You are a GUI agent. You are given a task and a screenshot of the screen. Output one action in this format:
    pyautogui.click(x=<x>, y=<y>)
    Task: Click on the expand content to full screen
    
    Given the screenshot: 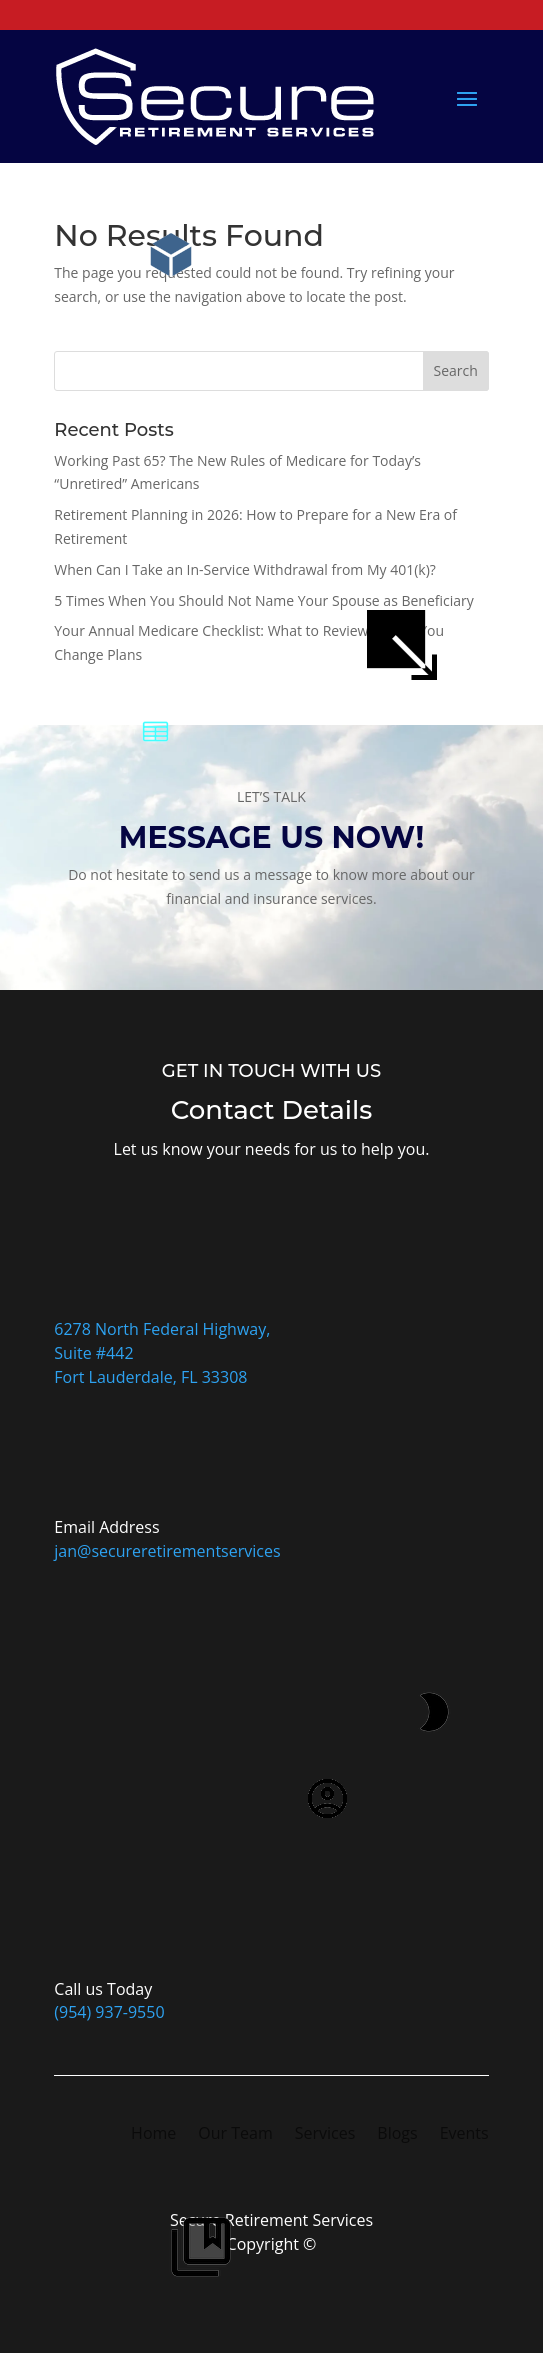 What is the action you would take?
    pyautogui.click(x=402, y=645)
    